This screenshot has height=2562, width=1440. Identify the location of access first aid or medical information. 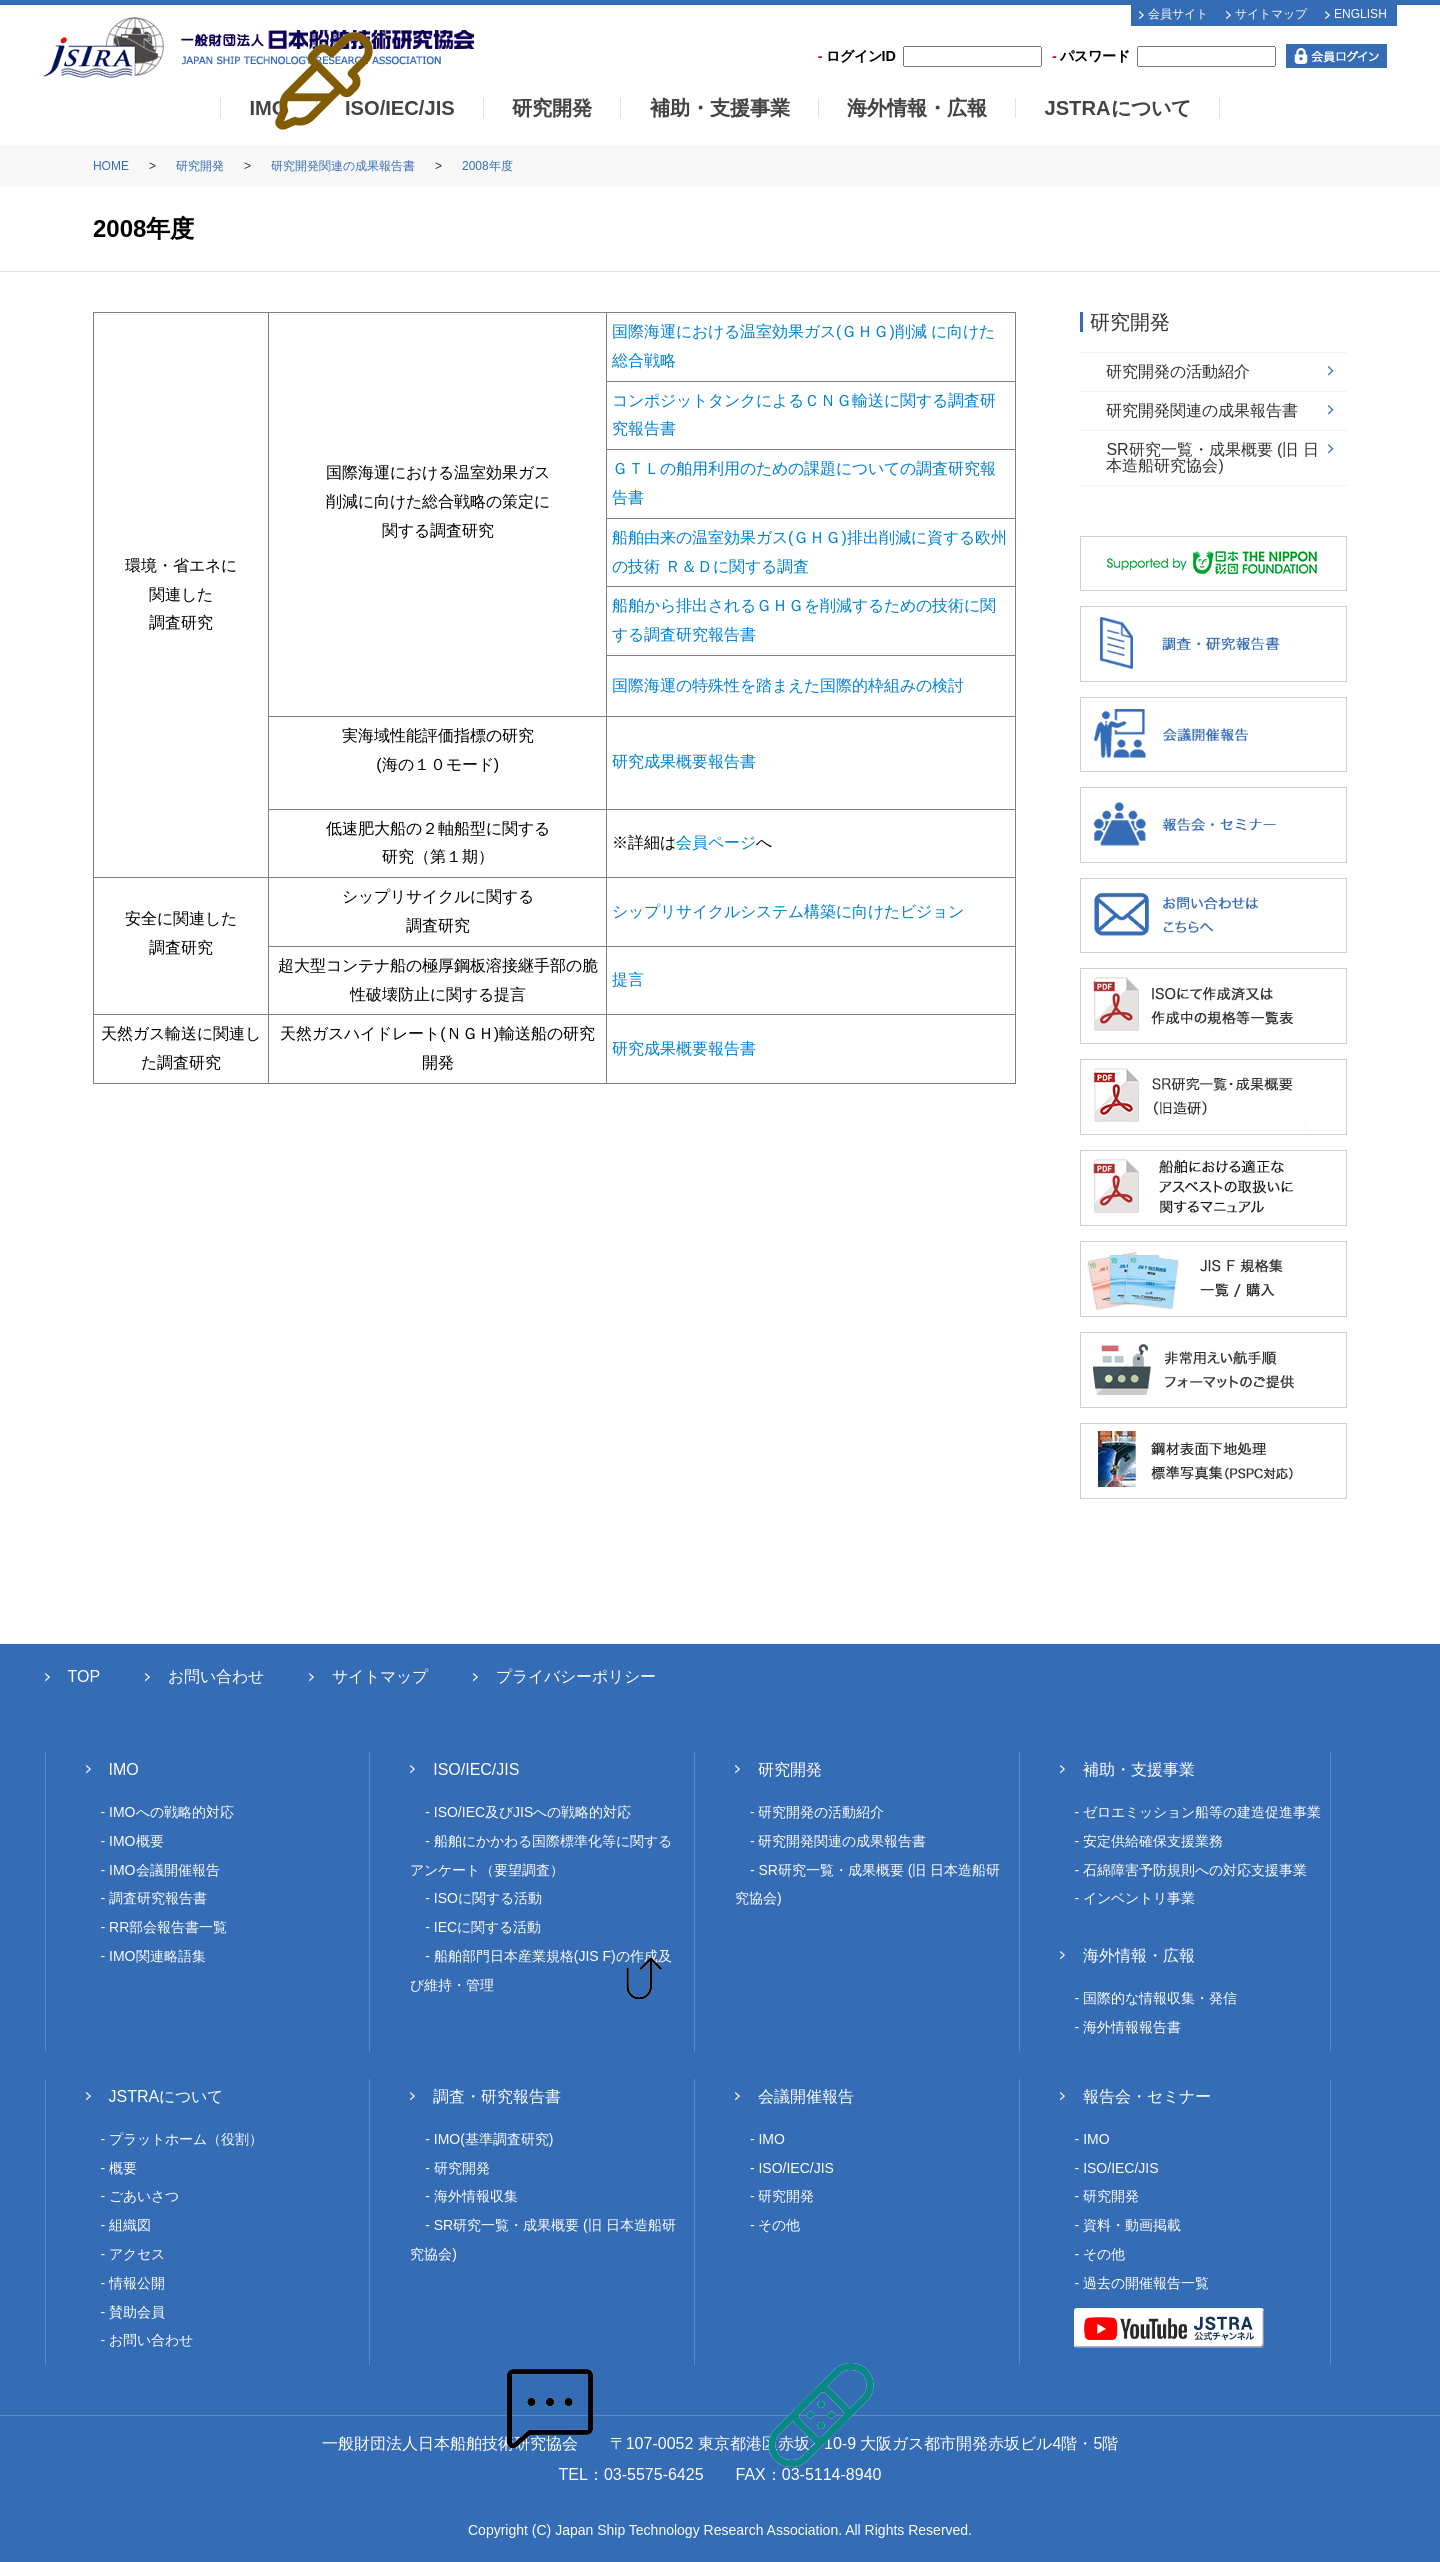
(821, 2415).